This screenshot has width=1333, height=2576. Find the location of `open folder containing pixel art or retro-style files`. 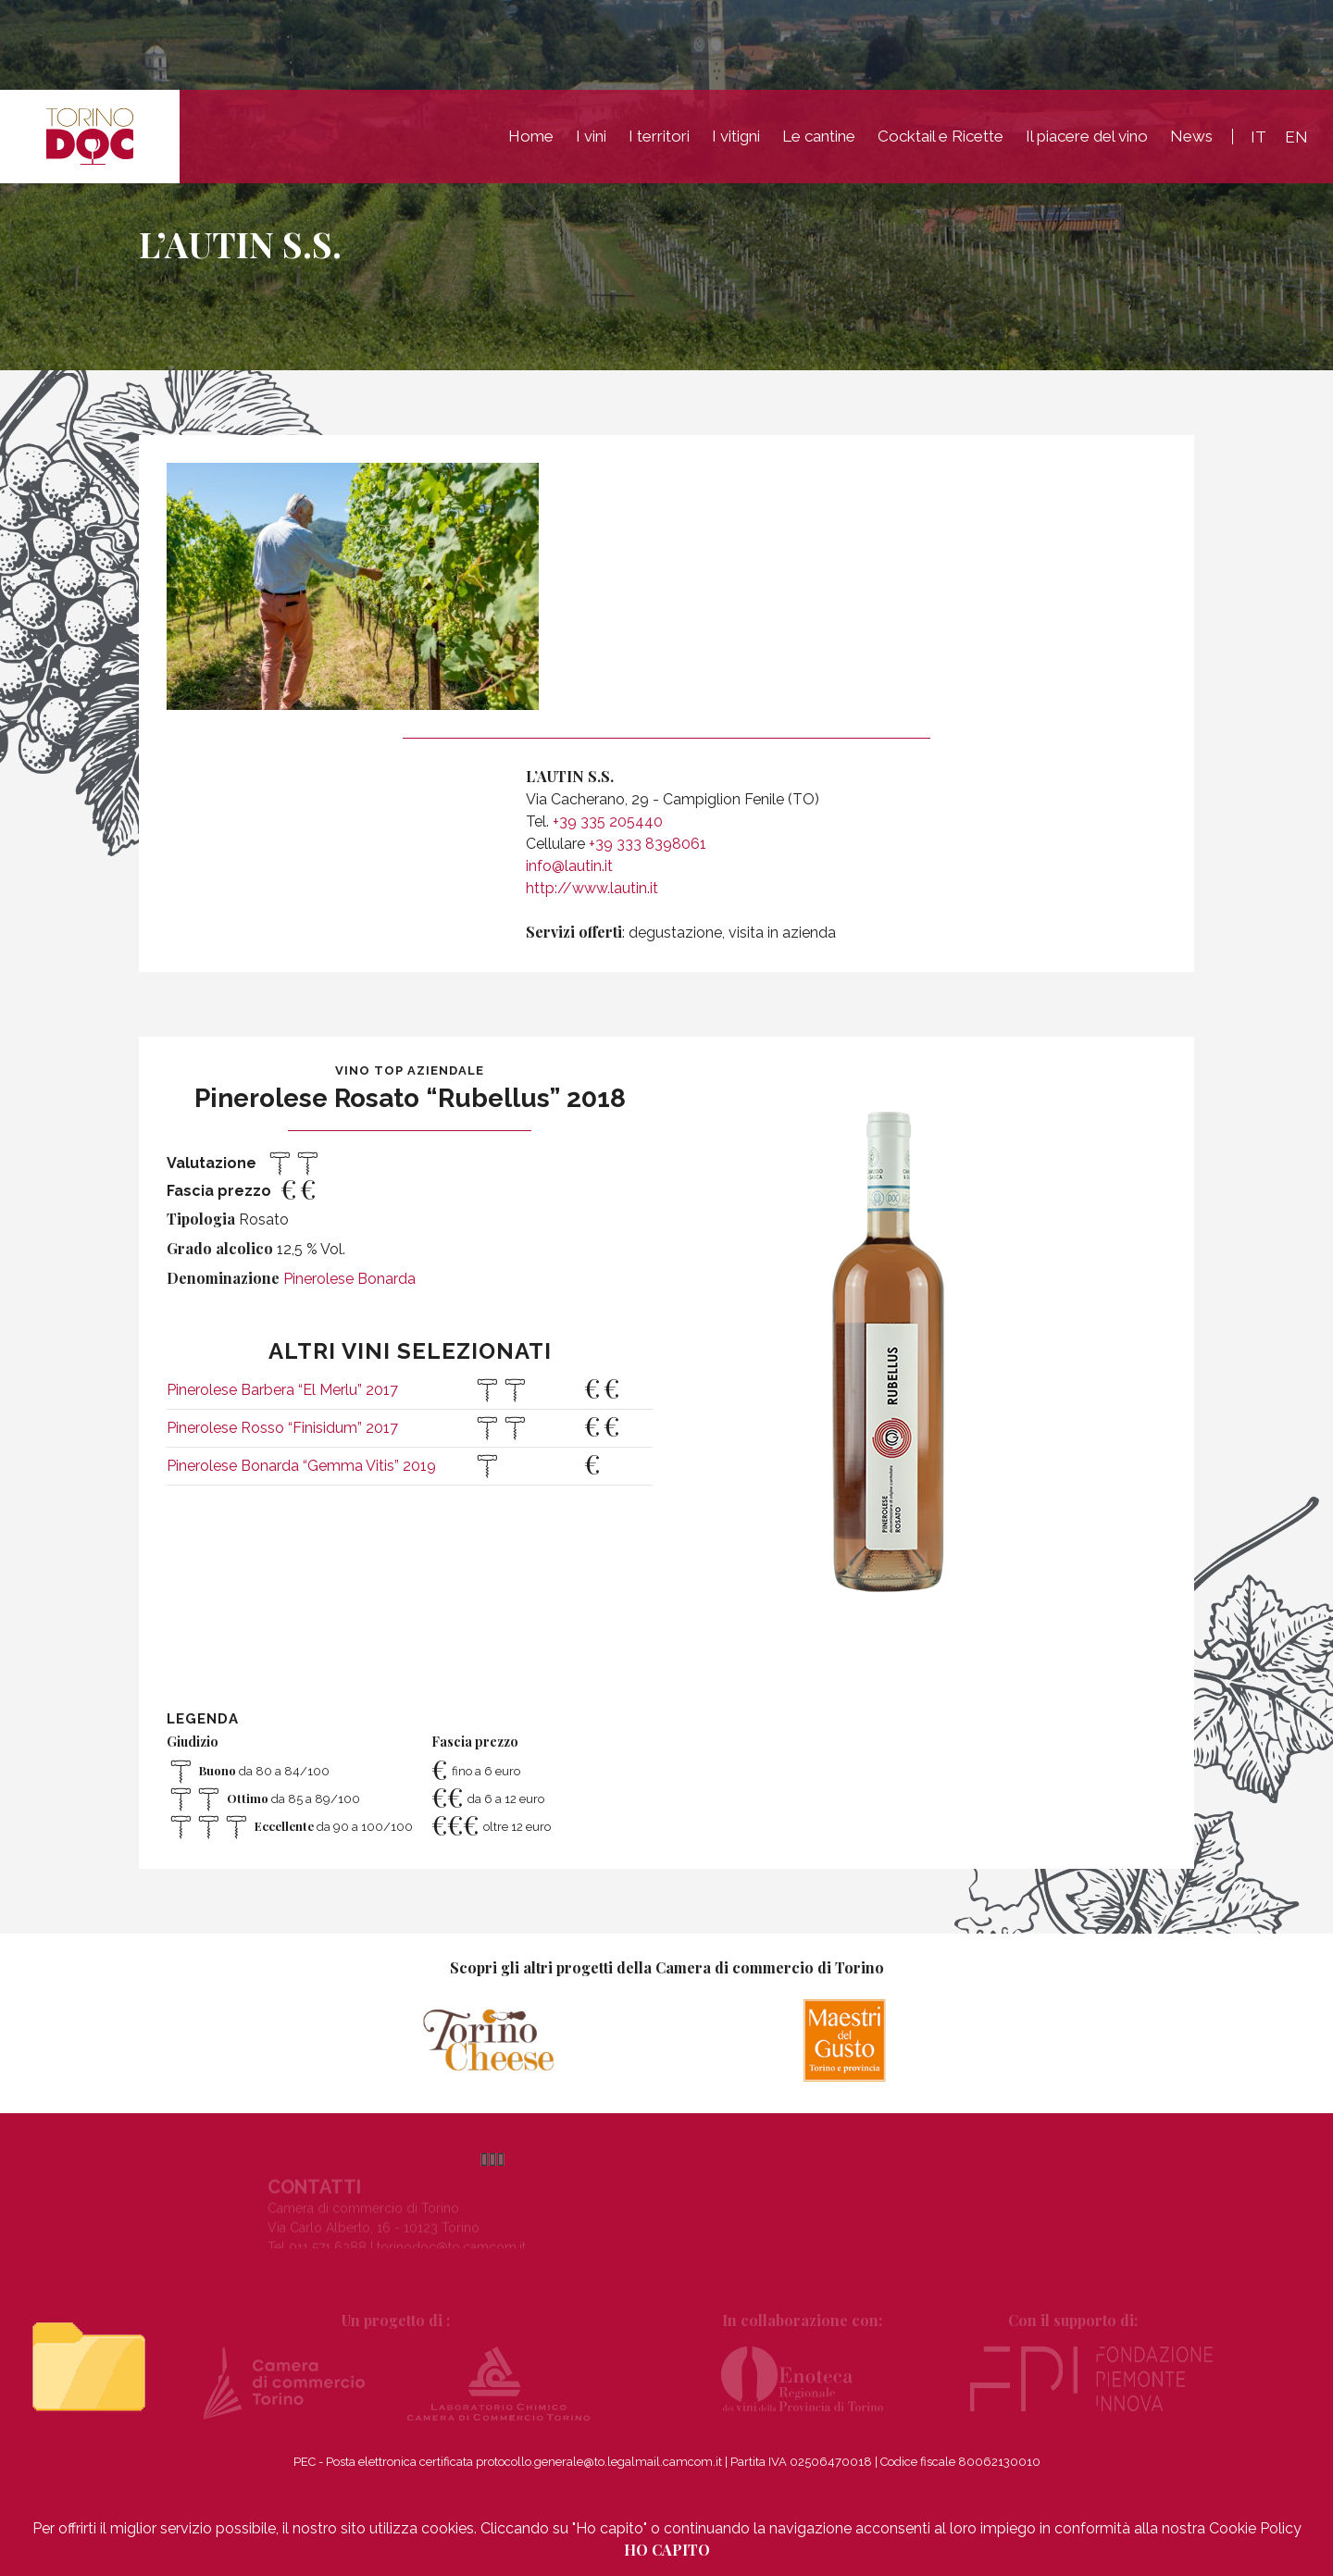

open folder containing pixel art or retro-style files is located at coordinates (89, 2370).